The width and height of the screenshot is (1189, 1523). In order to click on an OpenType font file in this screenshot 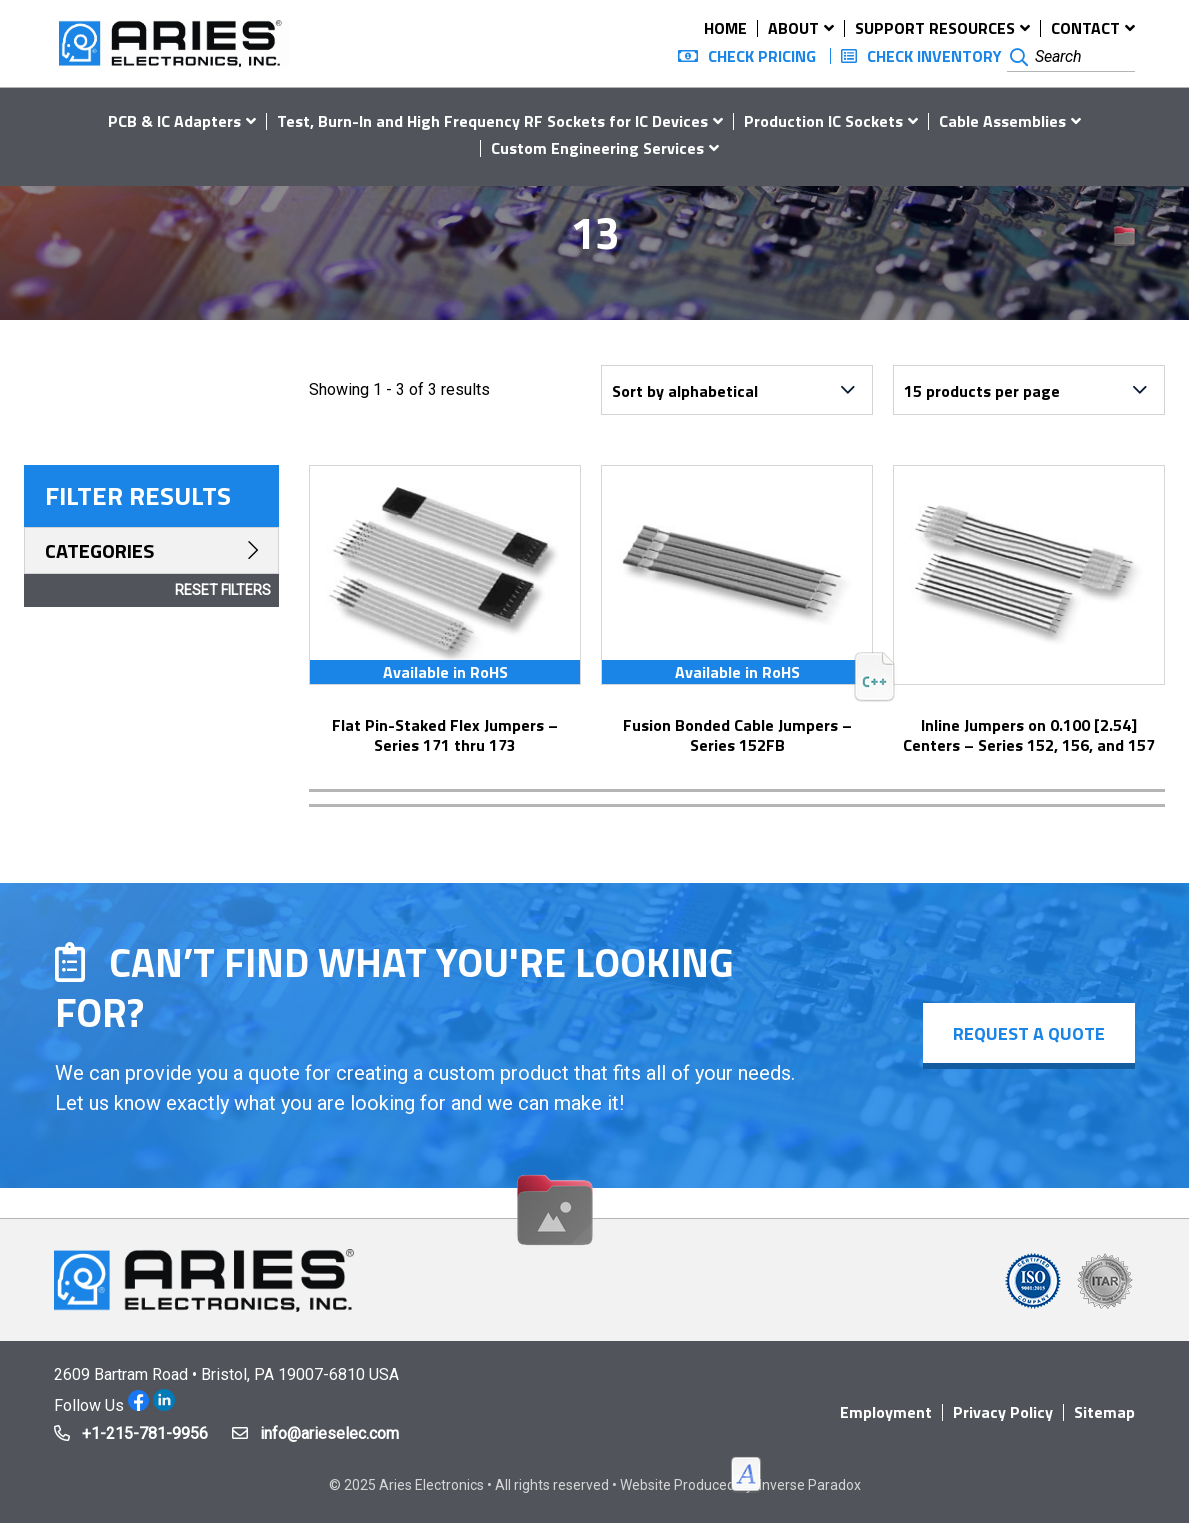, I will do `click(746, 1474)`.